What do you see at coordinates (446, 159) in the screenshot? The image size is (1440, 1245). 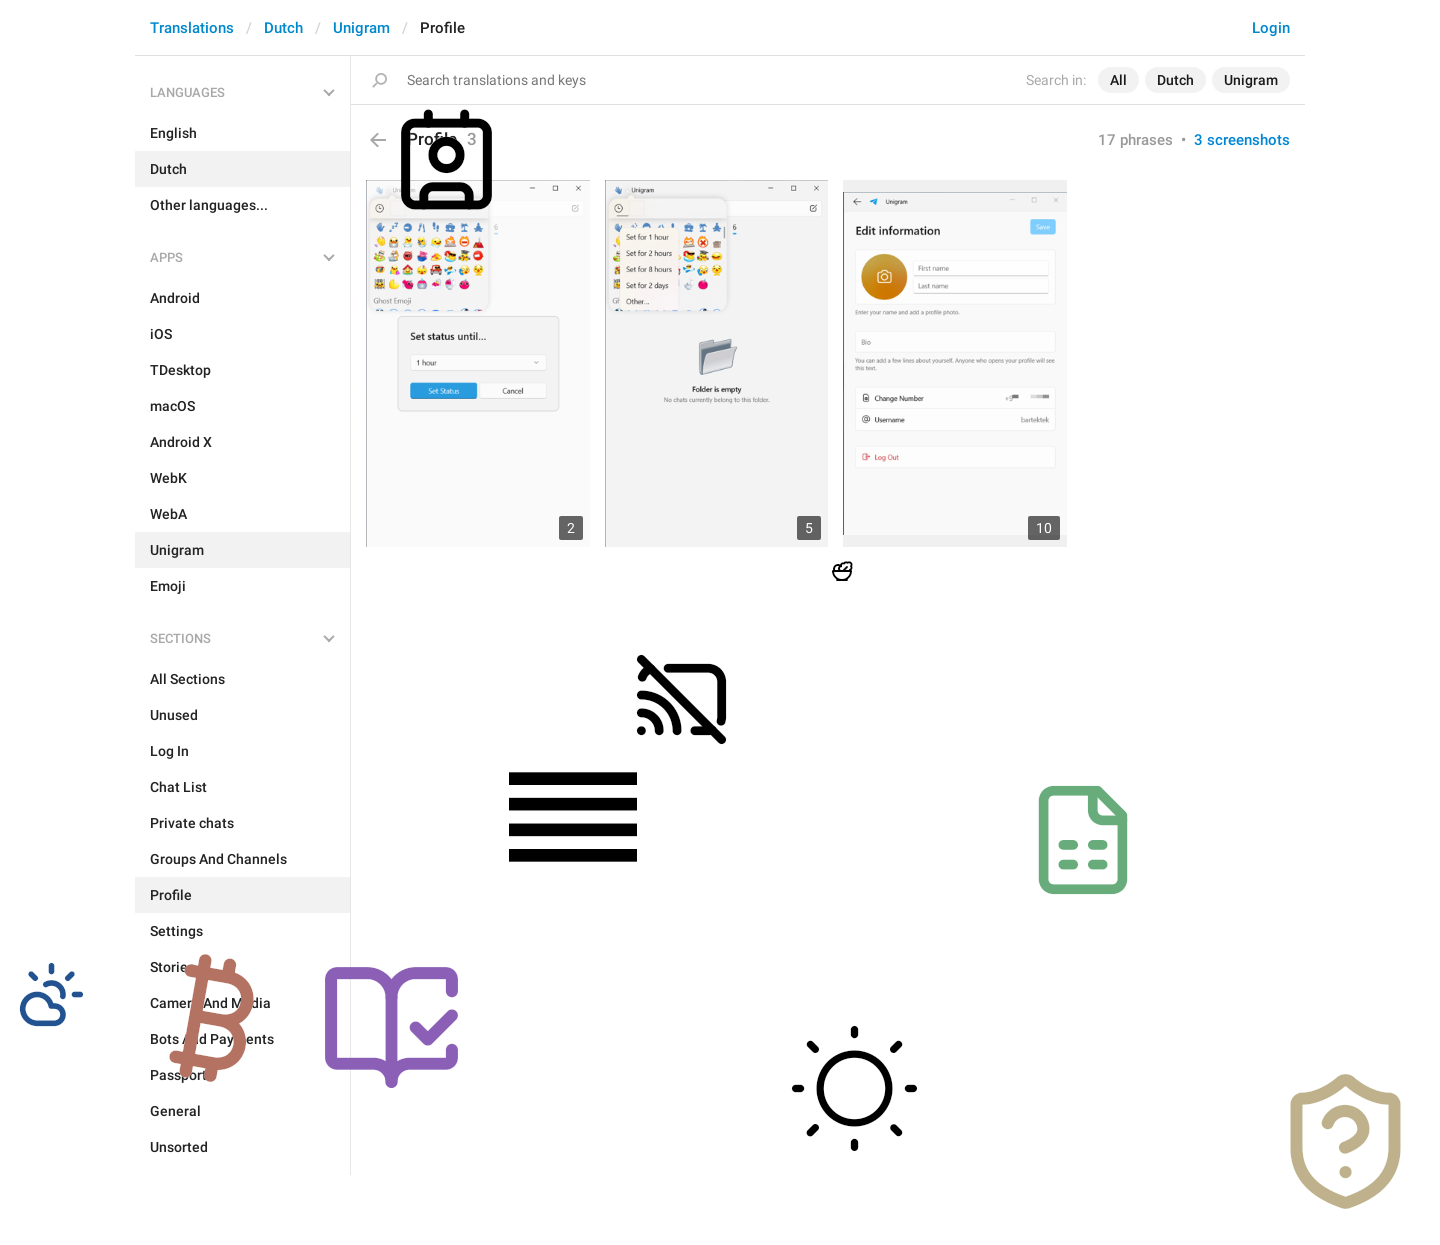 I see `view contact details` at bounding box center [446, 159].